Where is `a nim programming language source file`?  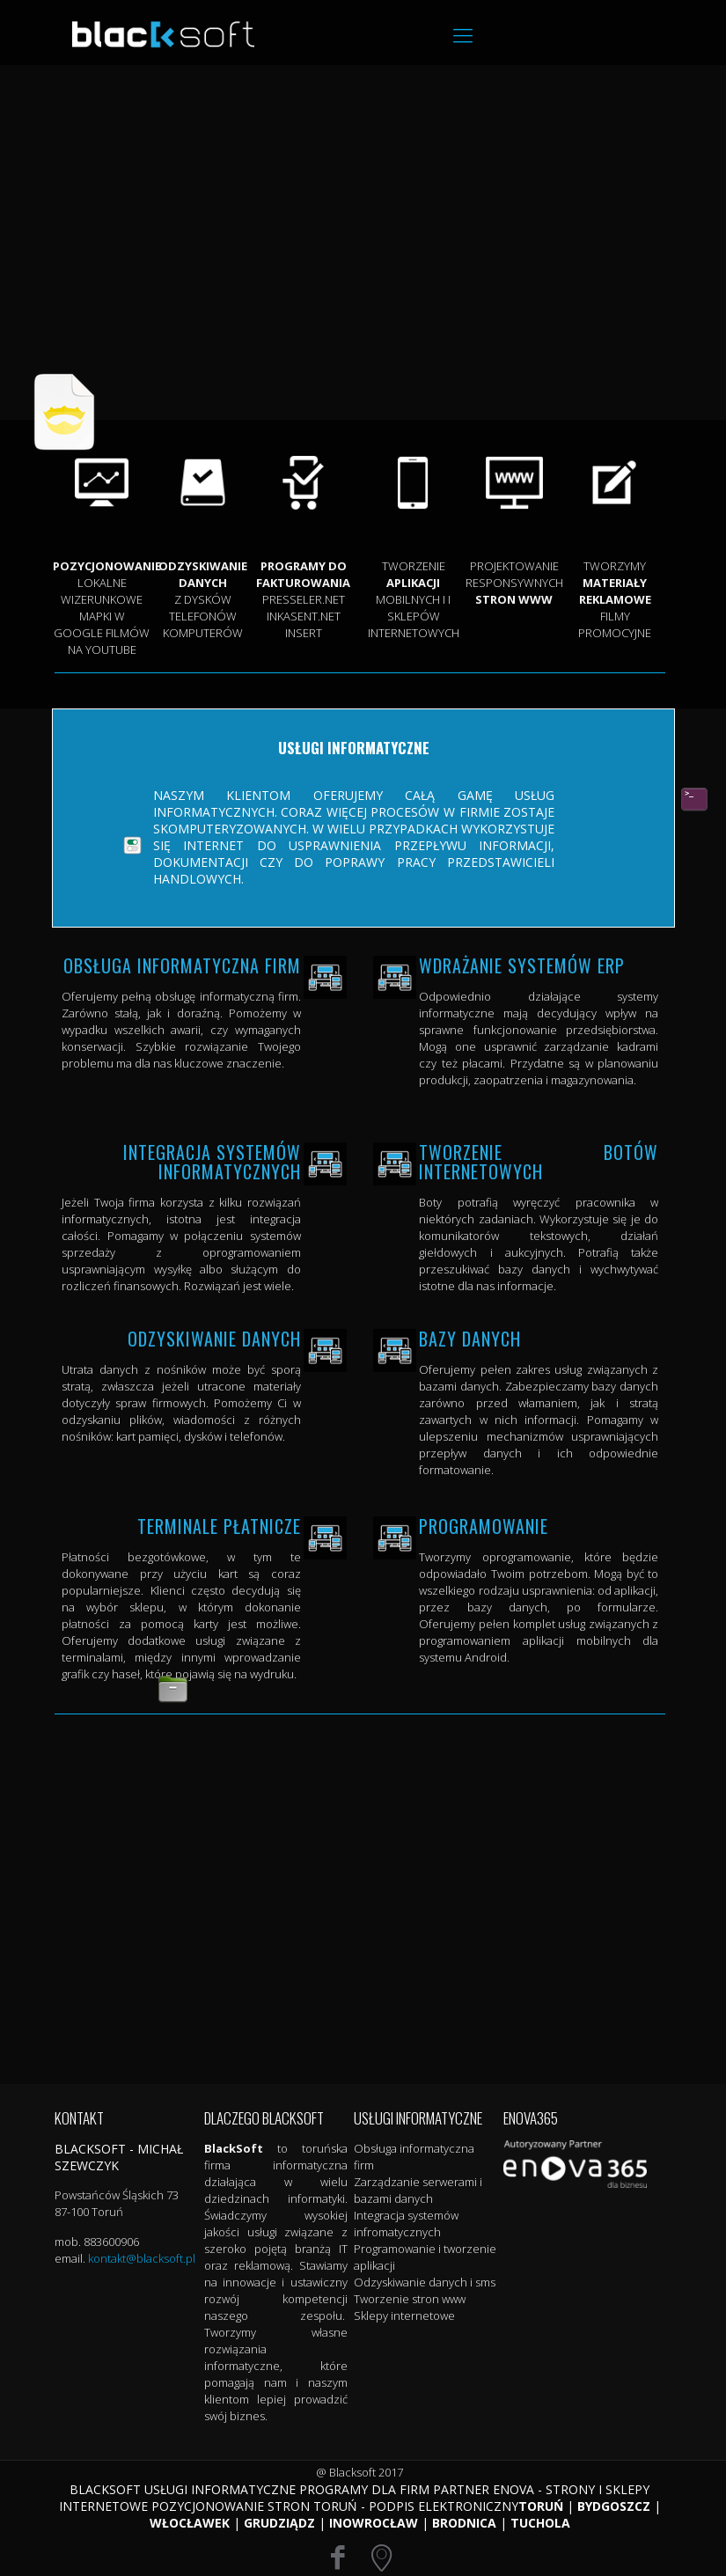
a nim programming language source file is located at coordinates (64, 412).